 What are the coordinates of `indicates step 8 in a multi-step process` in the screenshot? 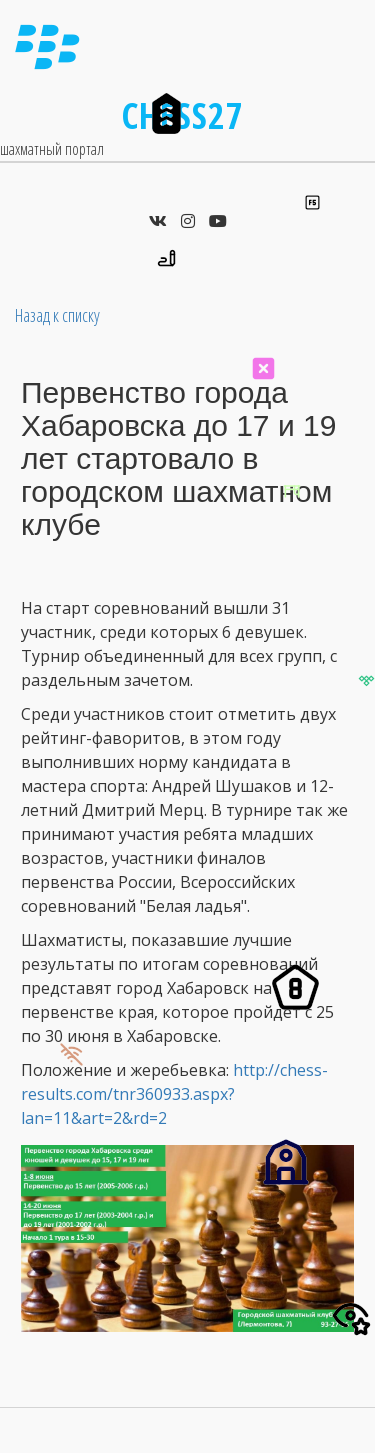 It's located at (295, 988).